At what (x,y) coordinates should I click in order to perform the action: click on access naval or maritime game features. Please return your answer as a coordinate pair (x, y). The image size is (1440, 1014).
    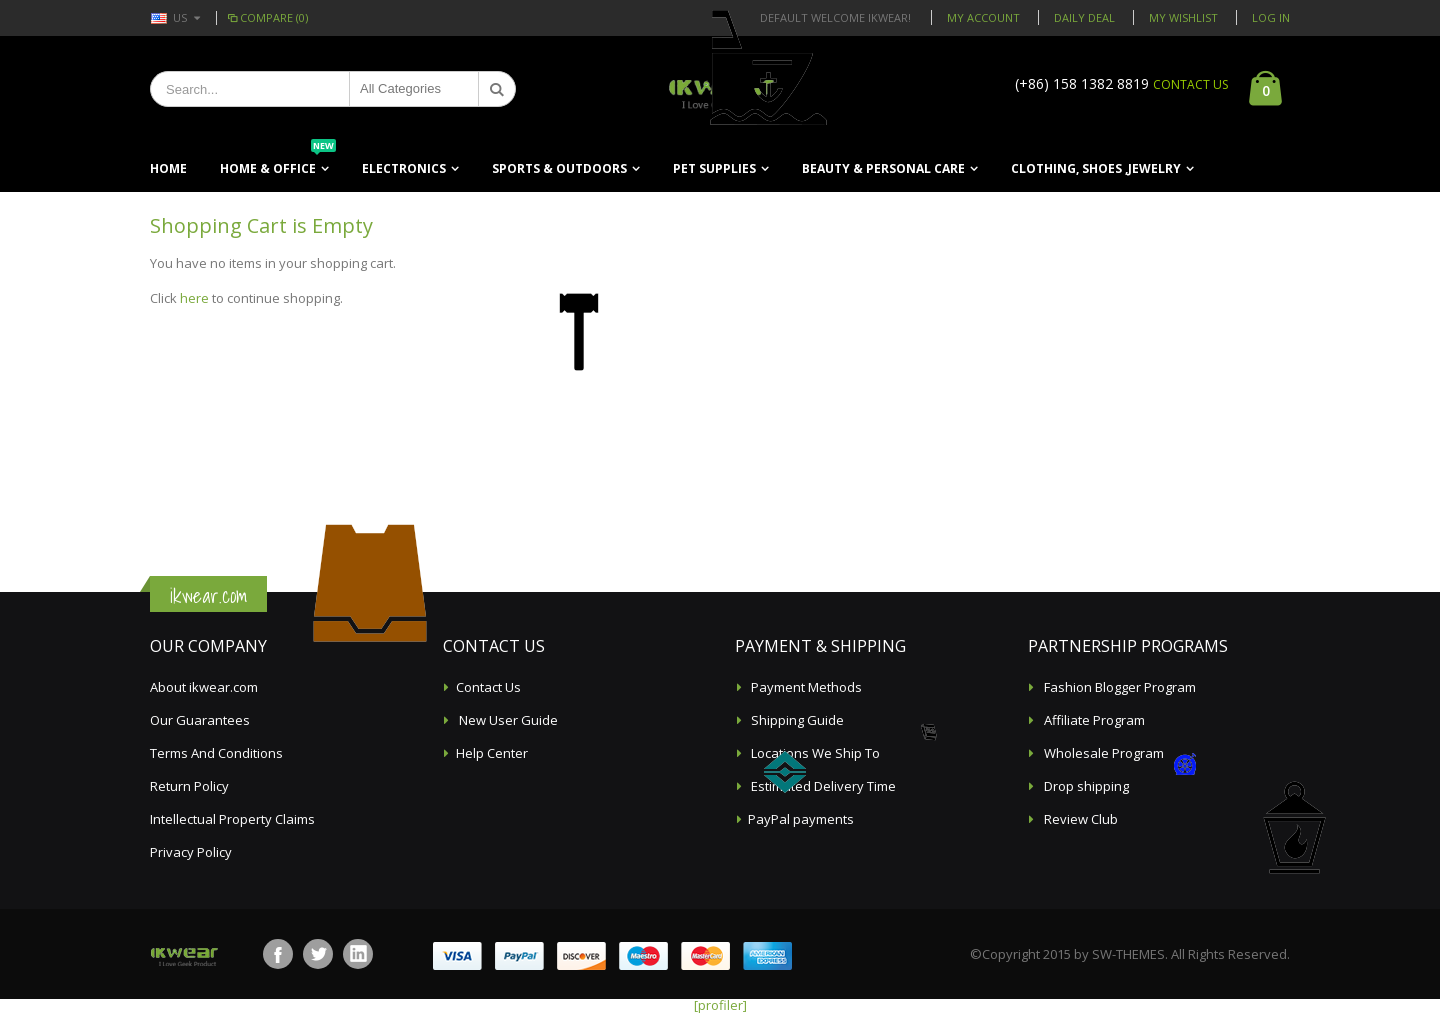
    Looking at the image, I should click on (768, 66).